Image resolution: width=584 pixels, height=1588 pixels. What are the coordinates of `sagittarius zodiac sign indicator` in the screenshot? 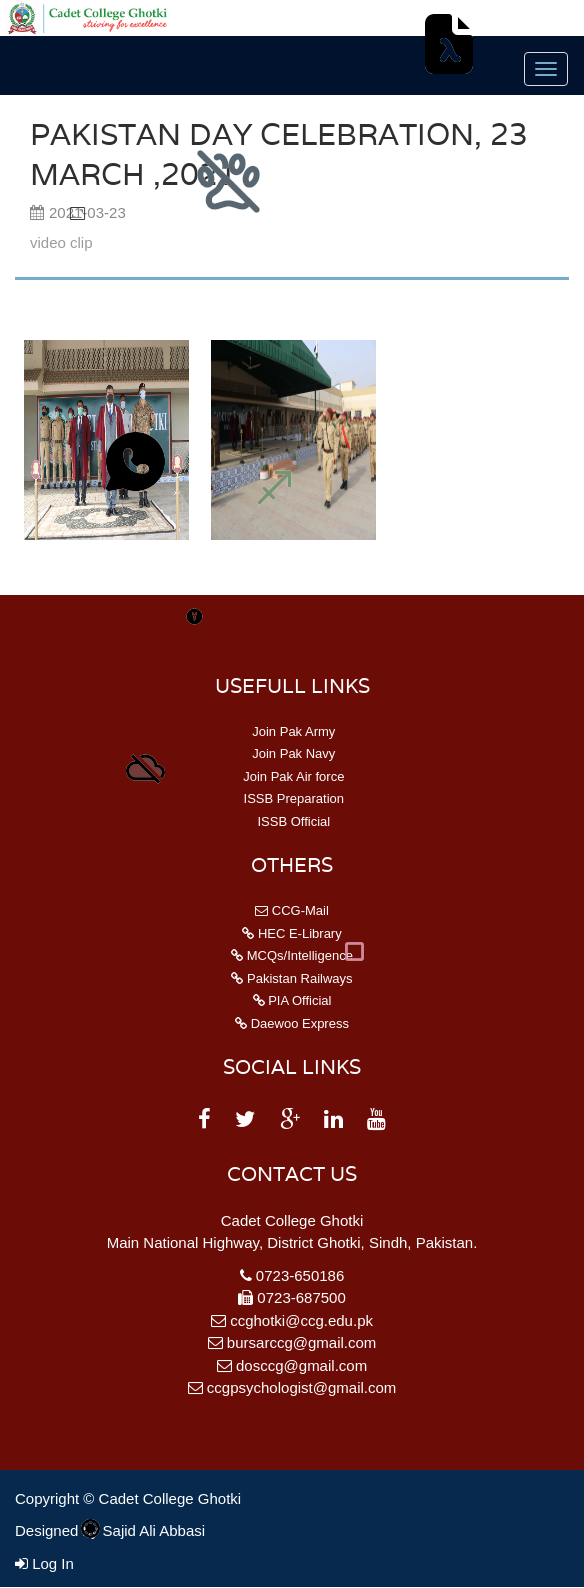 It's located at (274, 487).